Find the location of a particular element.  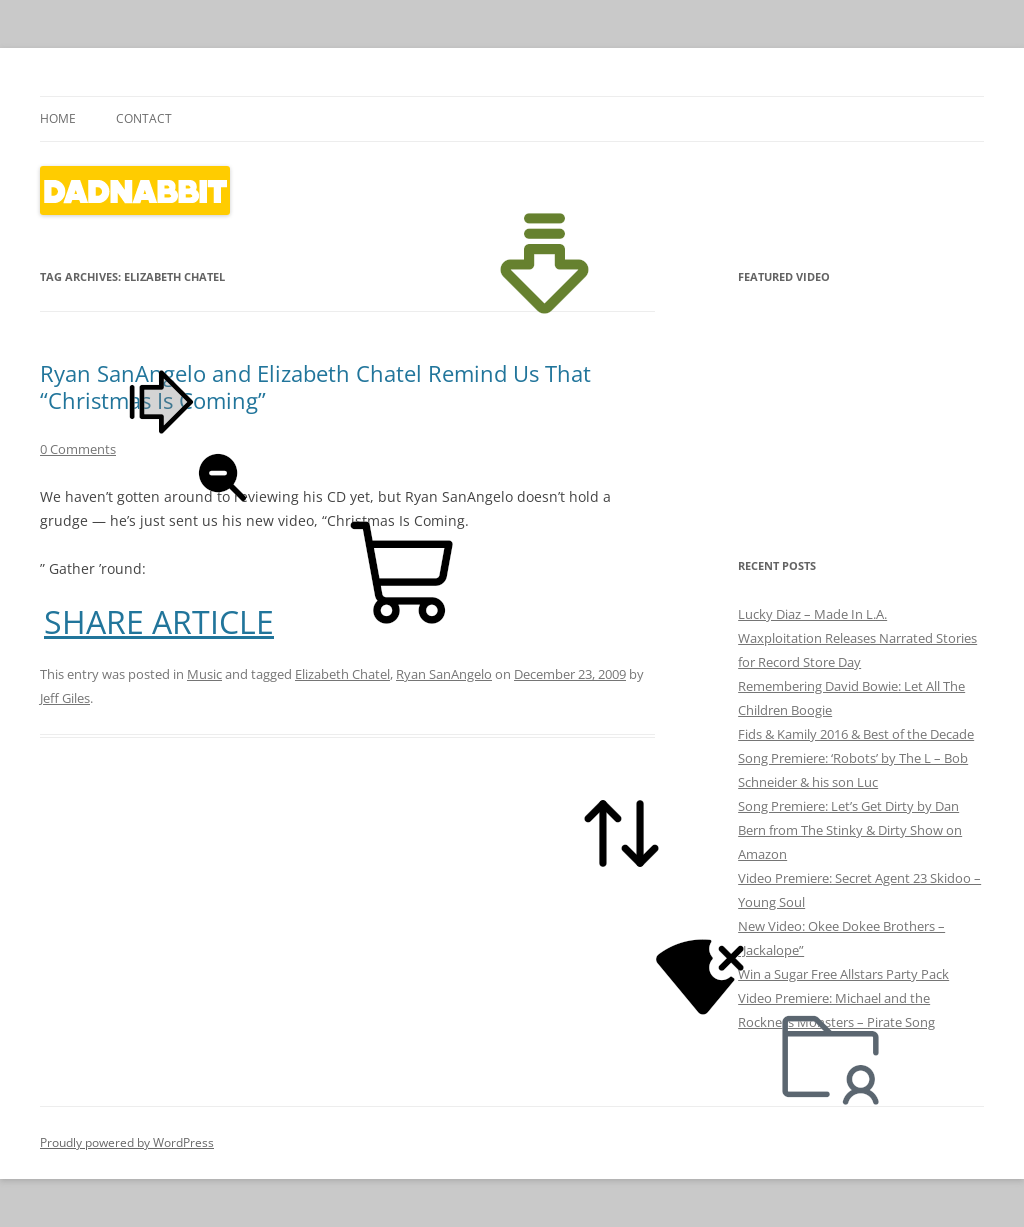

indicates no wifi connection available is located at coordinates (703, 977).